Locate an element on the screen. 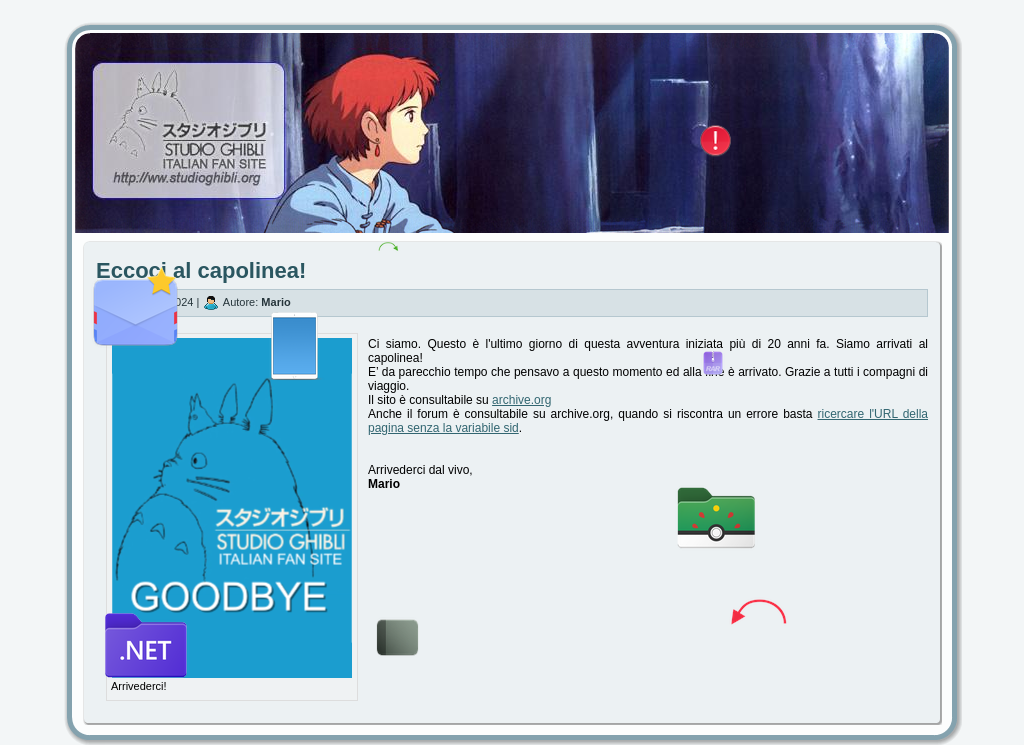 This screenshot has height=745, width=1024. indicates a warning or caution message is located at coordinates (715, 140).